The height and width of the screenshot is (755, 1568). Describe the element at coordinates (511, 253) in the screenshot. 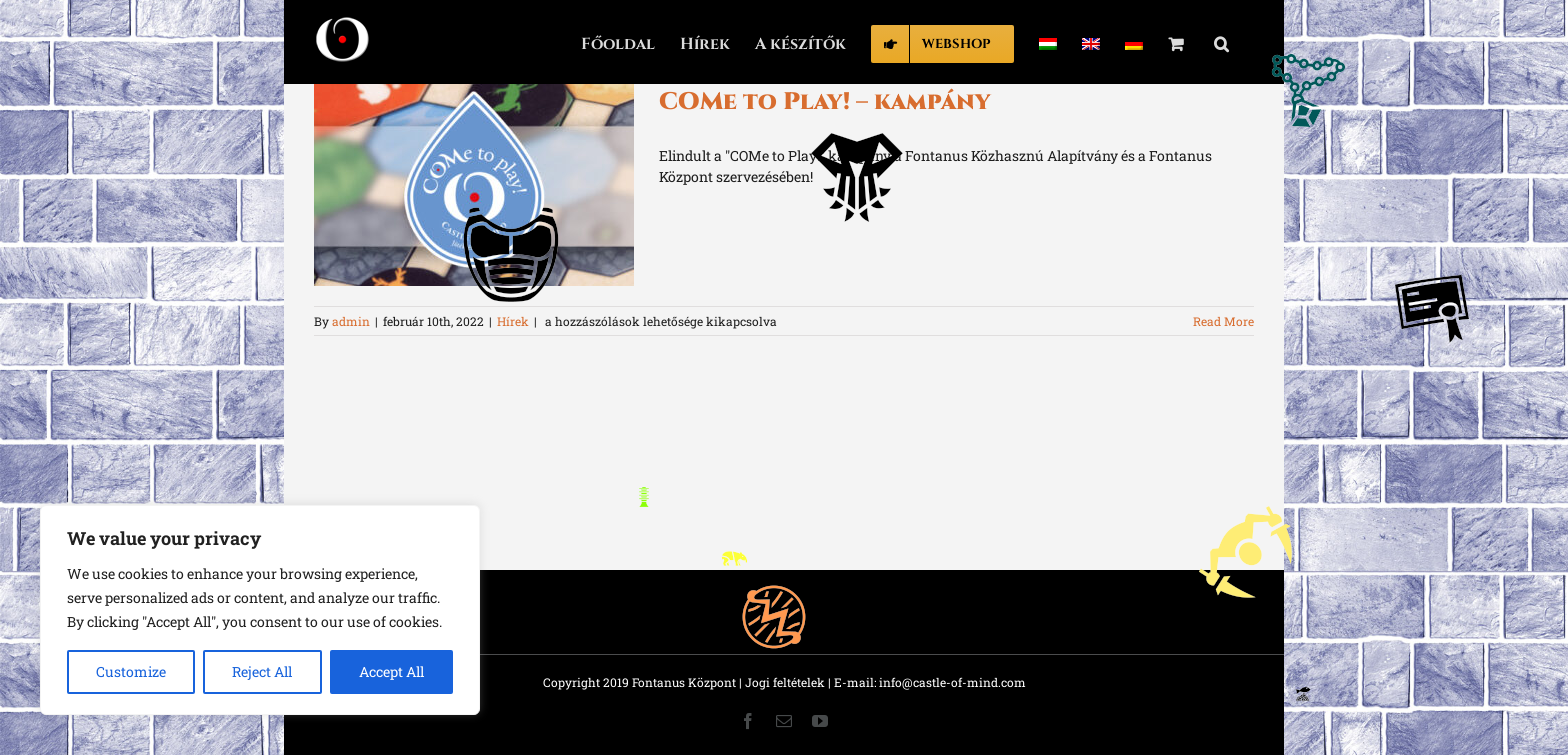

I see `select saiyan armor or battle suit equipment` at that location.